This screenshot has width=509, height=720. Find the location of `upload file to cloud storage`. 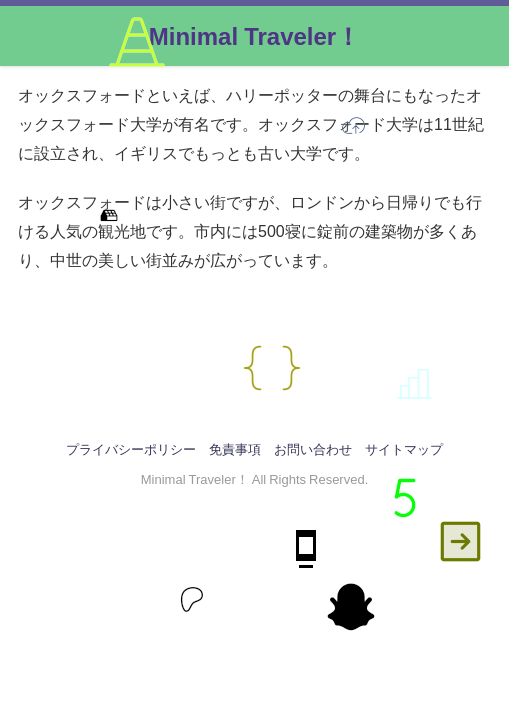

upload file to cloud storage is located at coordinates (353, 125).